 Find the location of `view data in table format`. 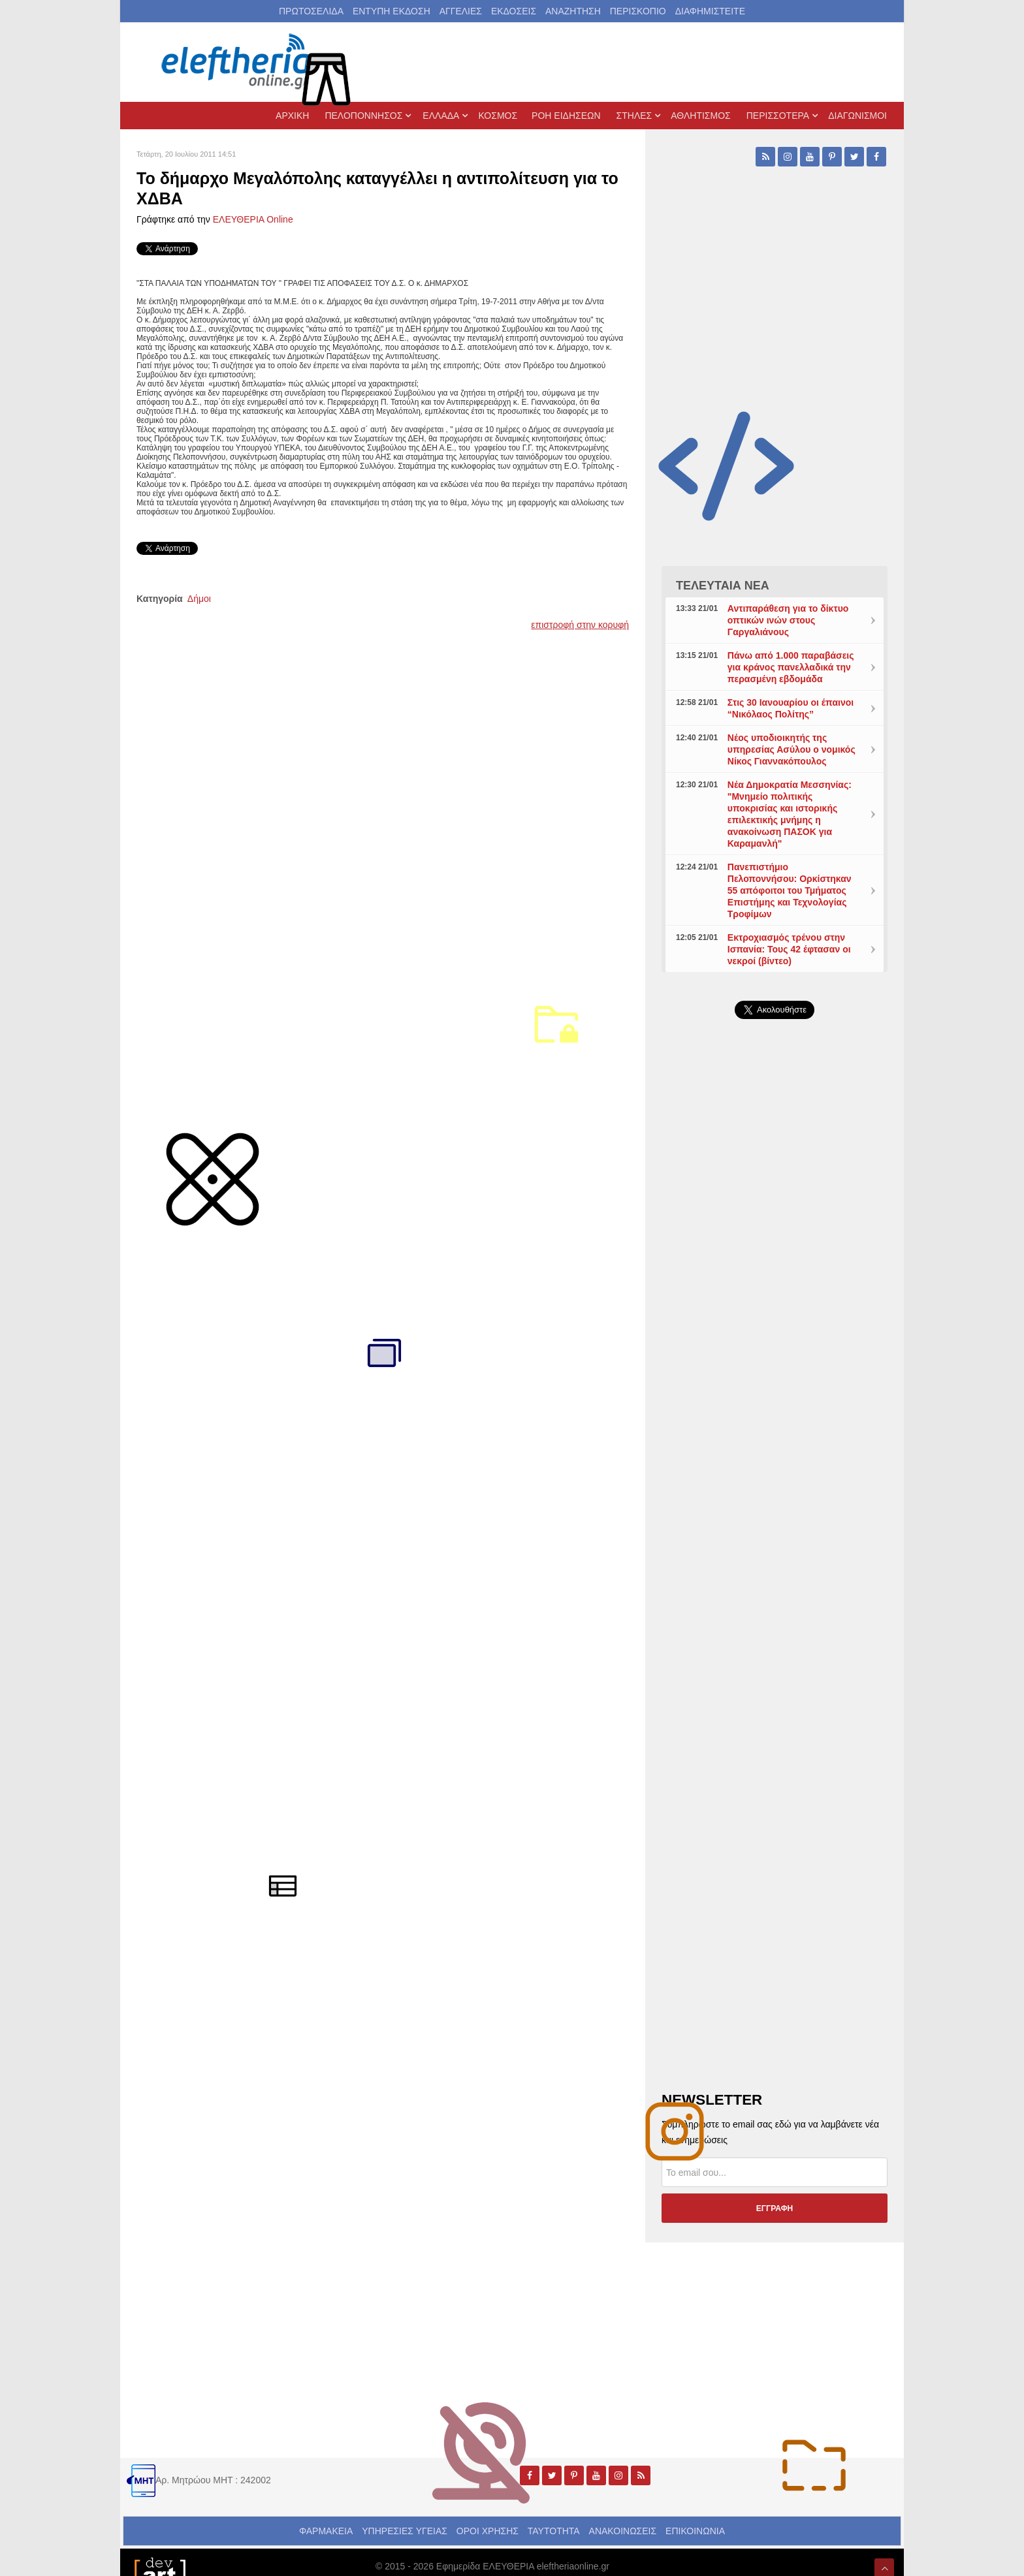

view data in table format is located at coordinates (283, 1886).